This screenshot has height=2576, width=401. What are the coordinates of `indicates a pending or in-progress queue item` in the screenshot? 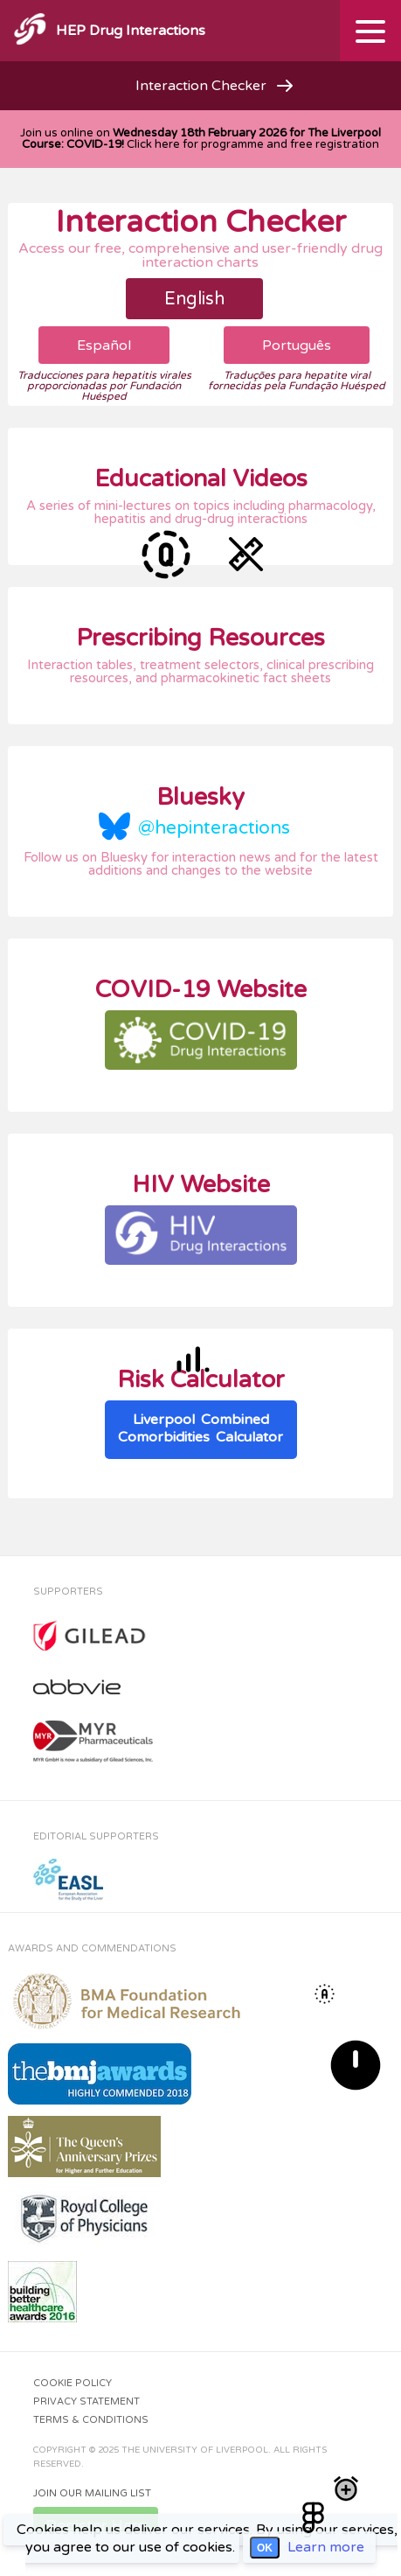 It's located at (166, 555).